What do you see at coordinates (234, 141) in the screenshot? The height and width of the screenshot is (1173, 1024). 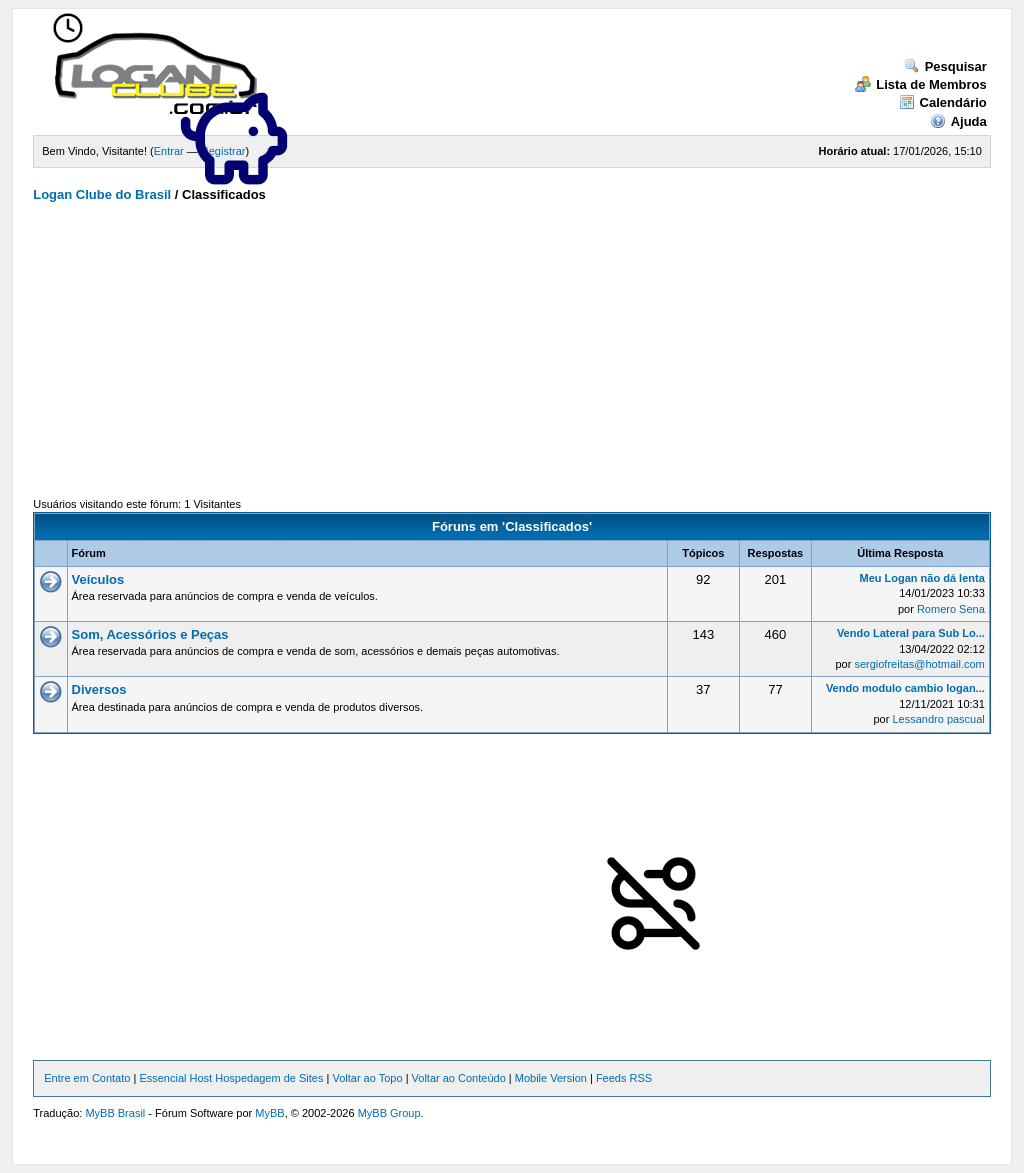 I see `access savings or budget features` at bounding box center [234, 141].